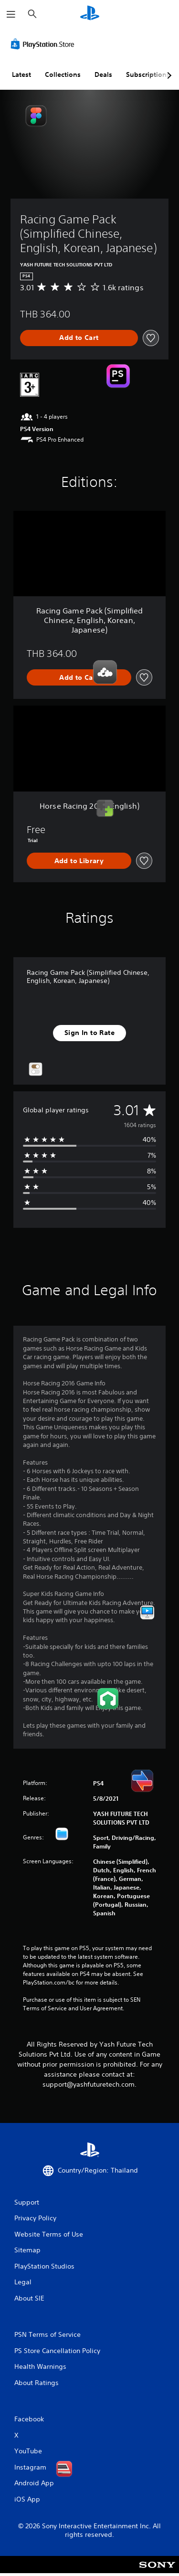  Describe the element at coordinates (118, 376) in the screenshot. I see `open phpstorm ide` at that location.